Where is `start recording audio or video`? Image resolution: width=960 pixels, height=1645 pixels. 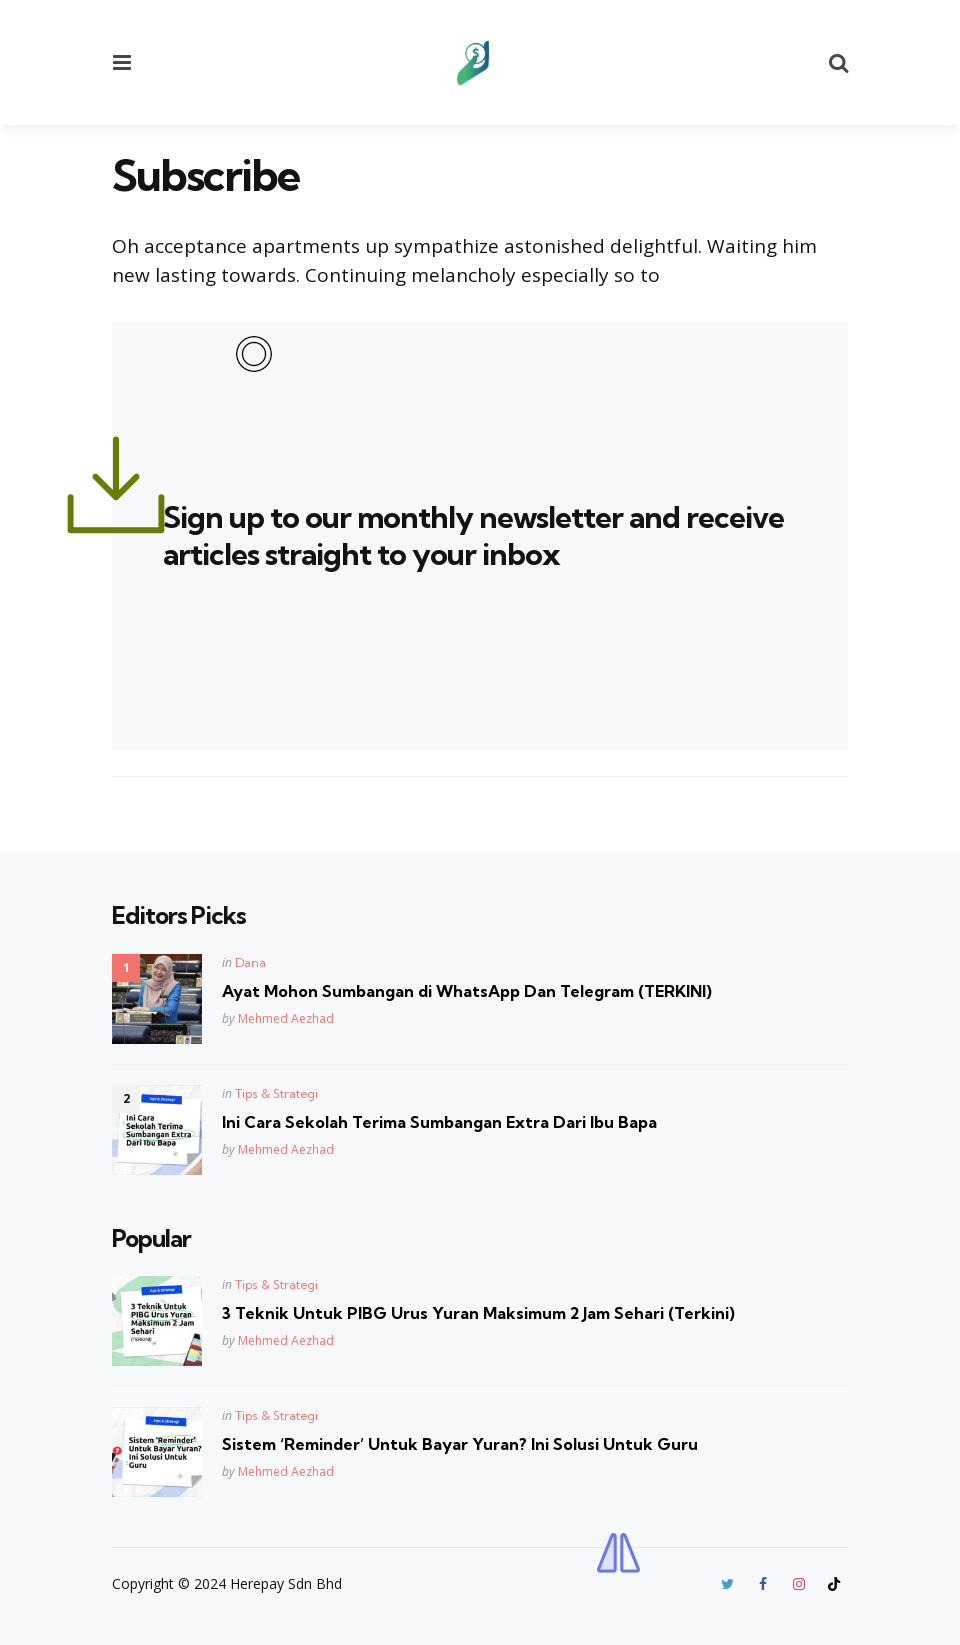
start recording audio or video is located at coordinates (254, 354).